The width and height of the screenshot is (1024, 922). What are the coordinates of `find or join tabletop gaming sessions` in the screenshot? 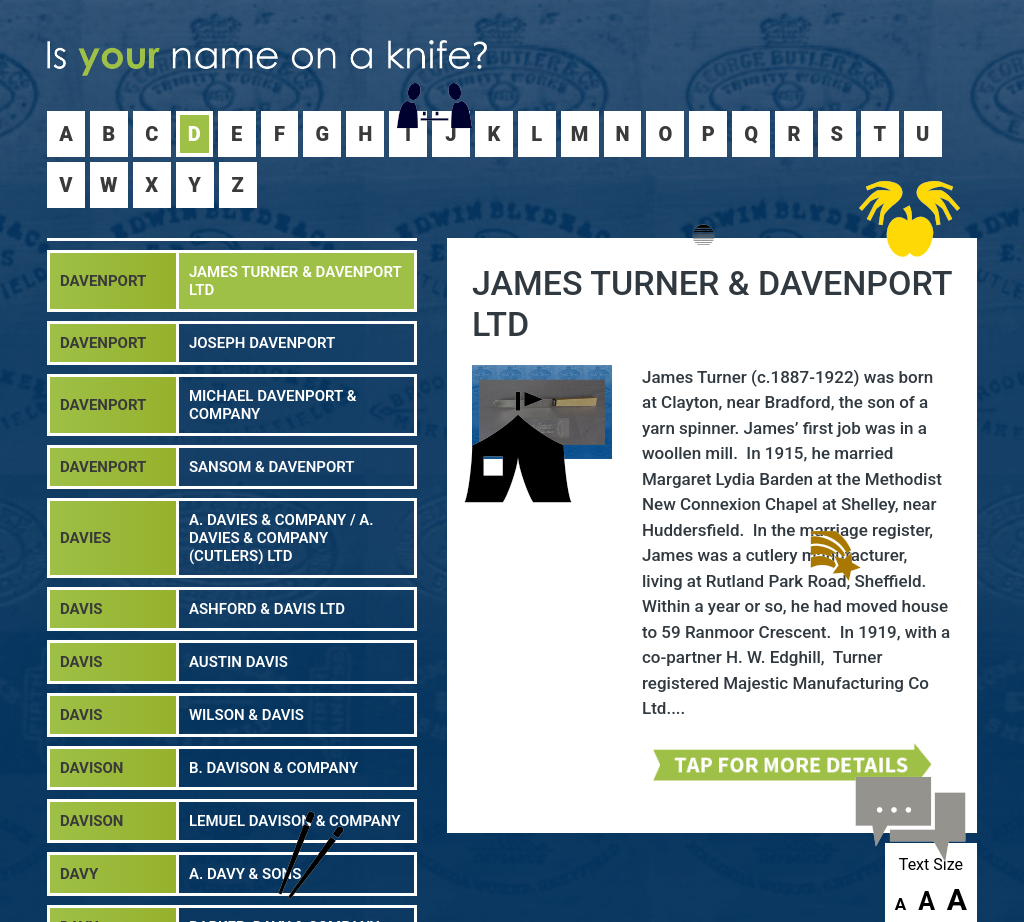 It's located at (434, 105).